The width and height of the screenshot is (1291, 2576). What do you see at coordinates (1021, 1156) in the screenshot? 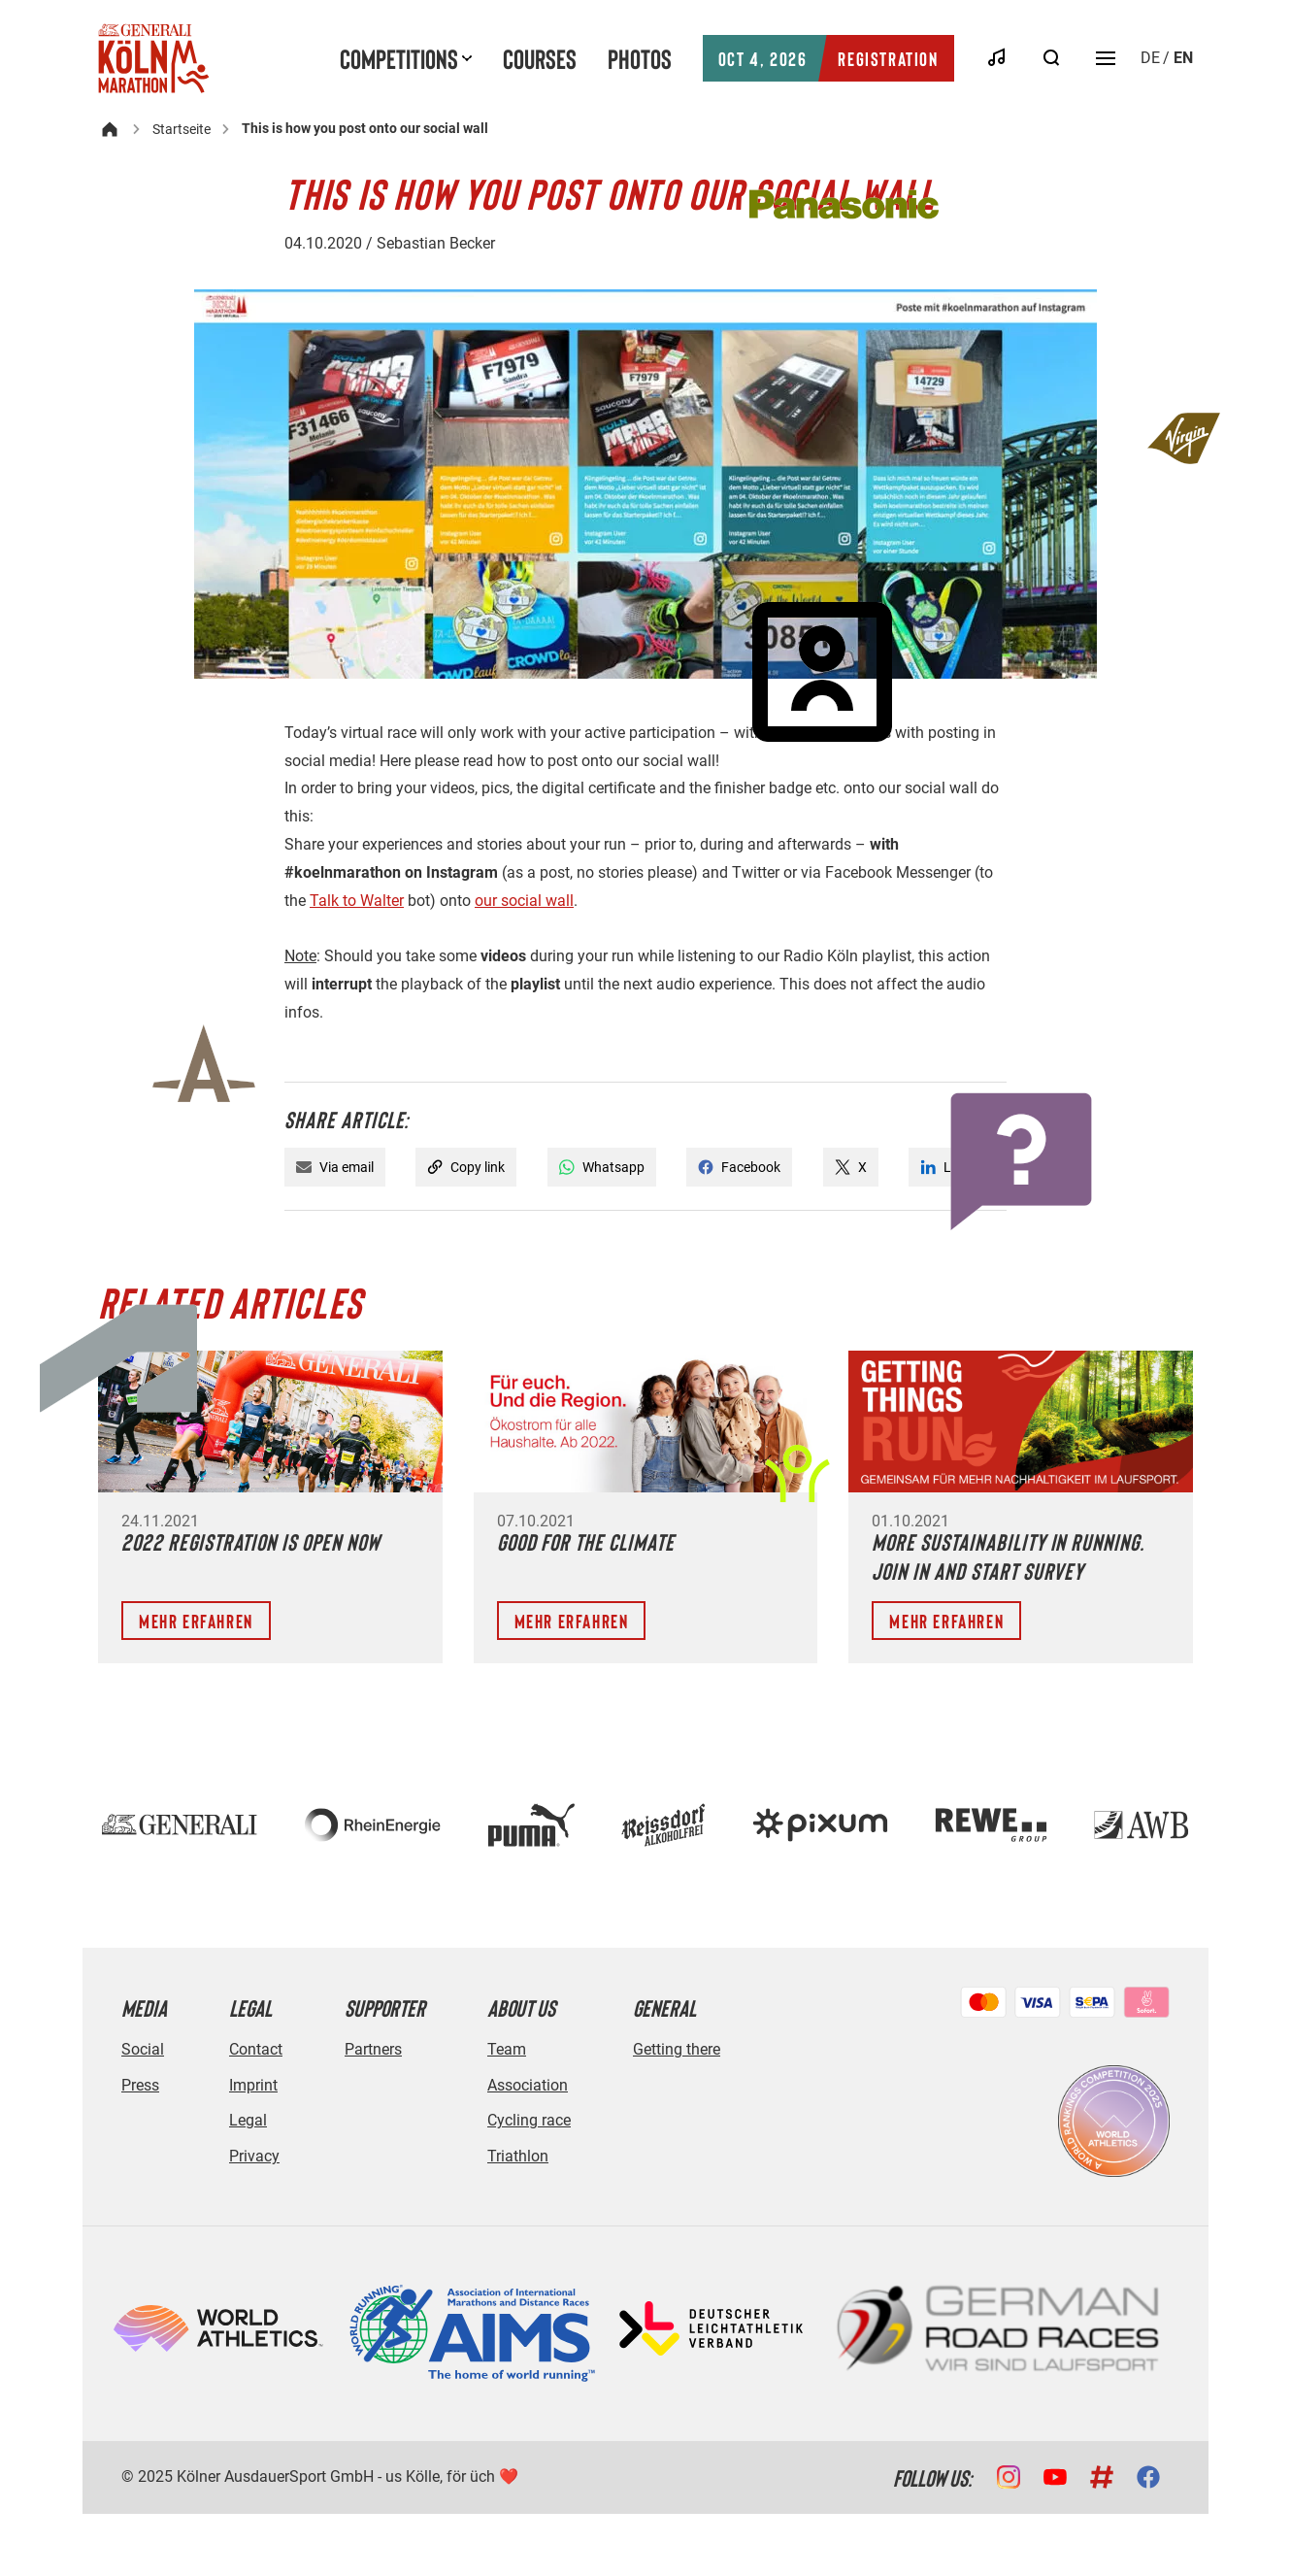
I see `access FAQ or help section` at bounding box center [1021, 1156].